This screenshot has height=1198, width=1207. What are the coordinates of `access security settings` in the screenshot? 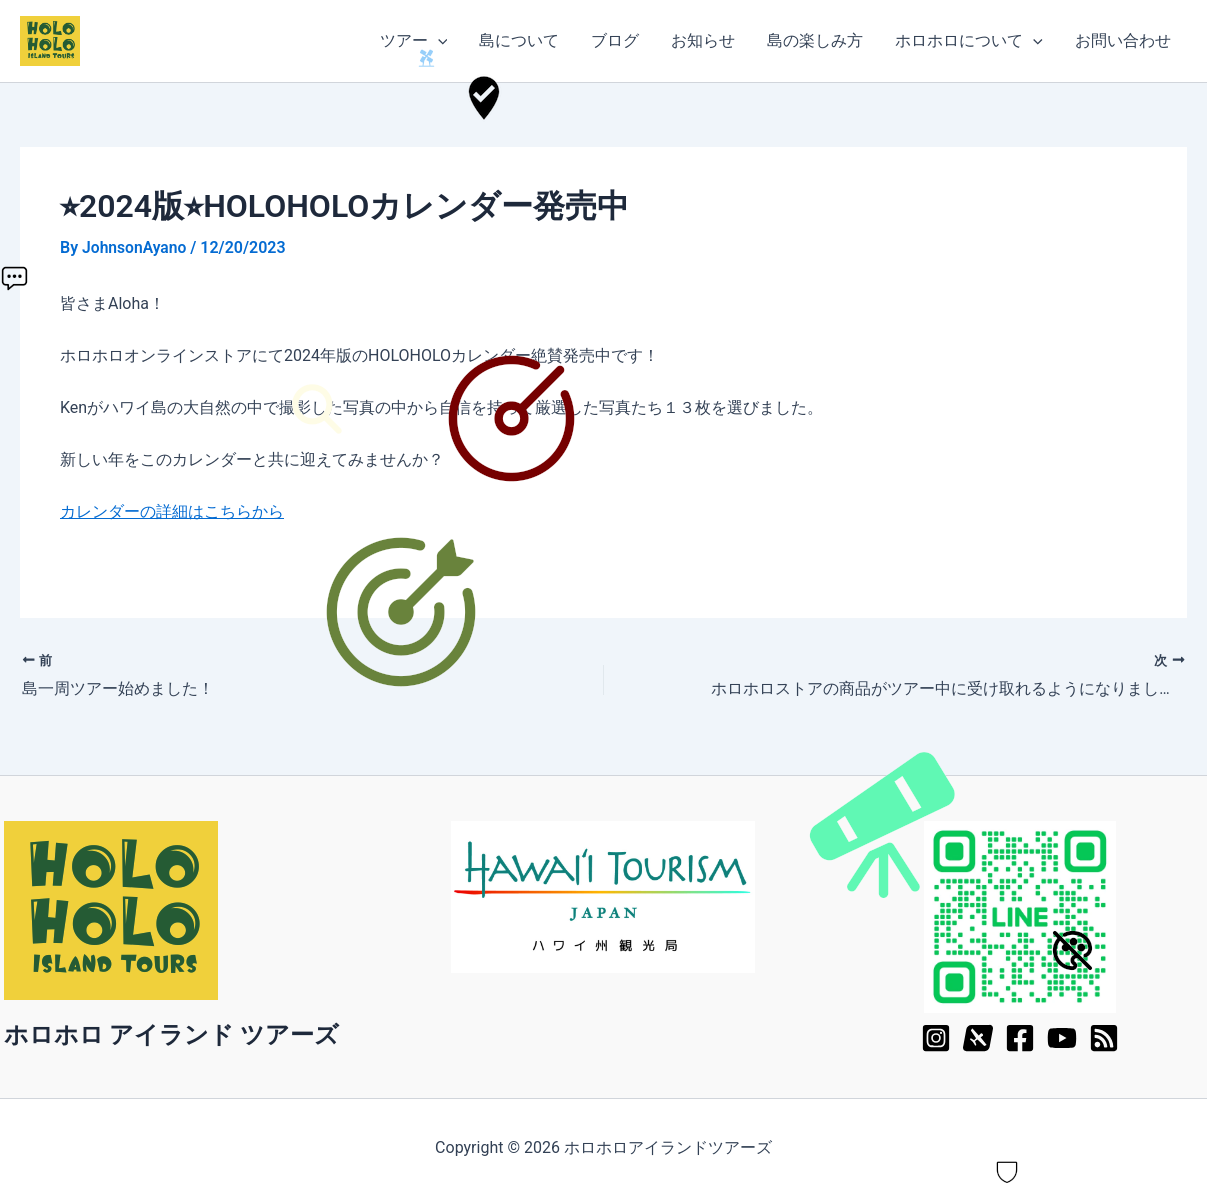 It's located at (1007, 1171).